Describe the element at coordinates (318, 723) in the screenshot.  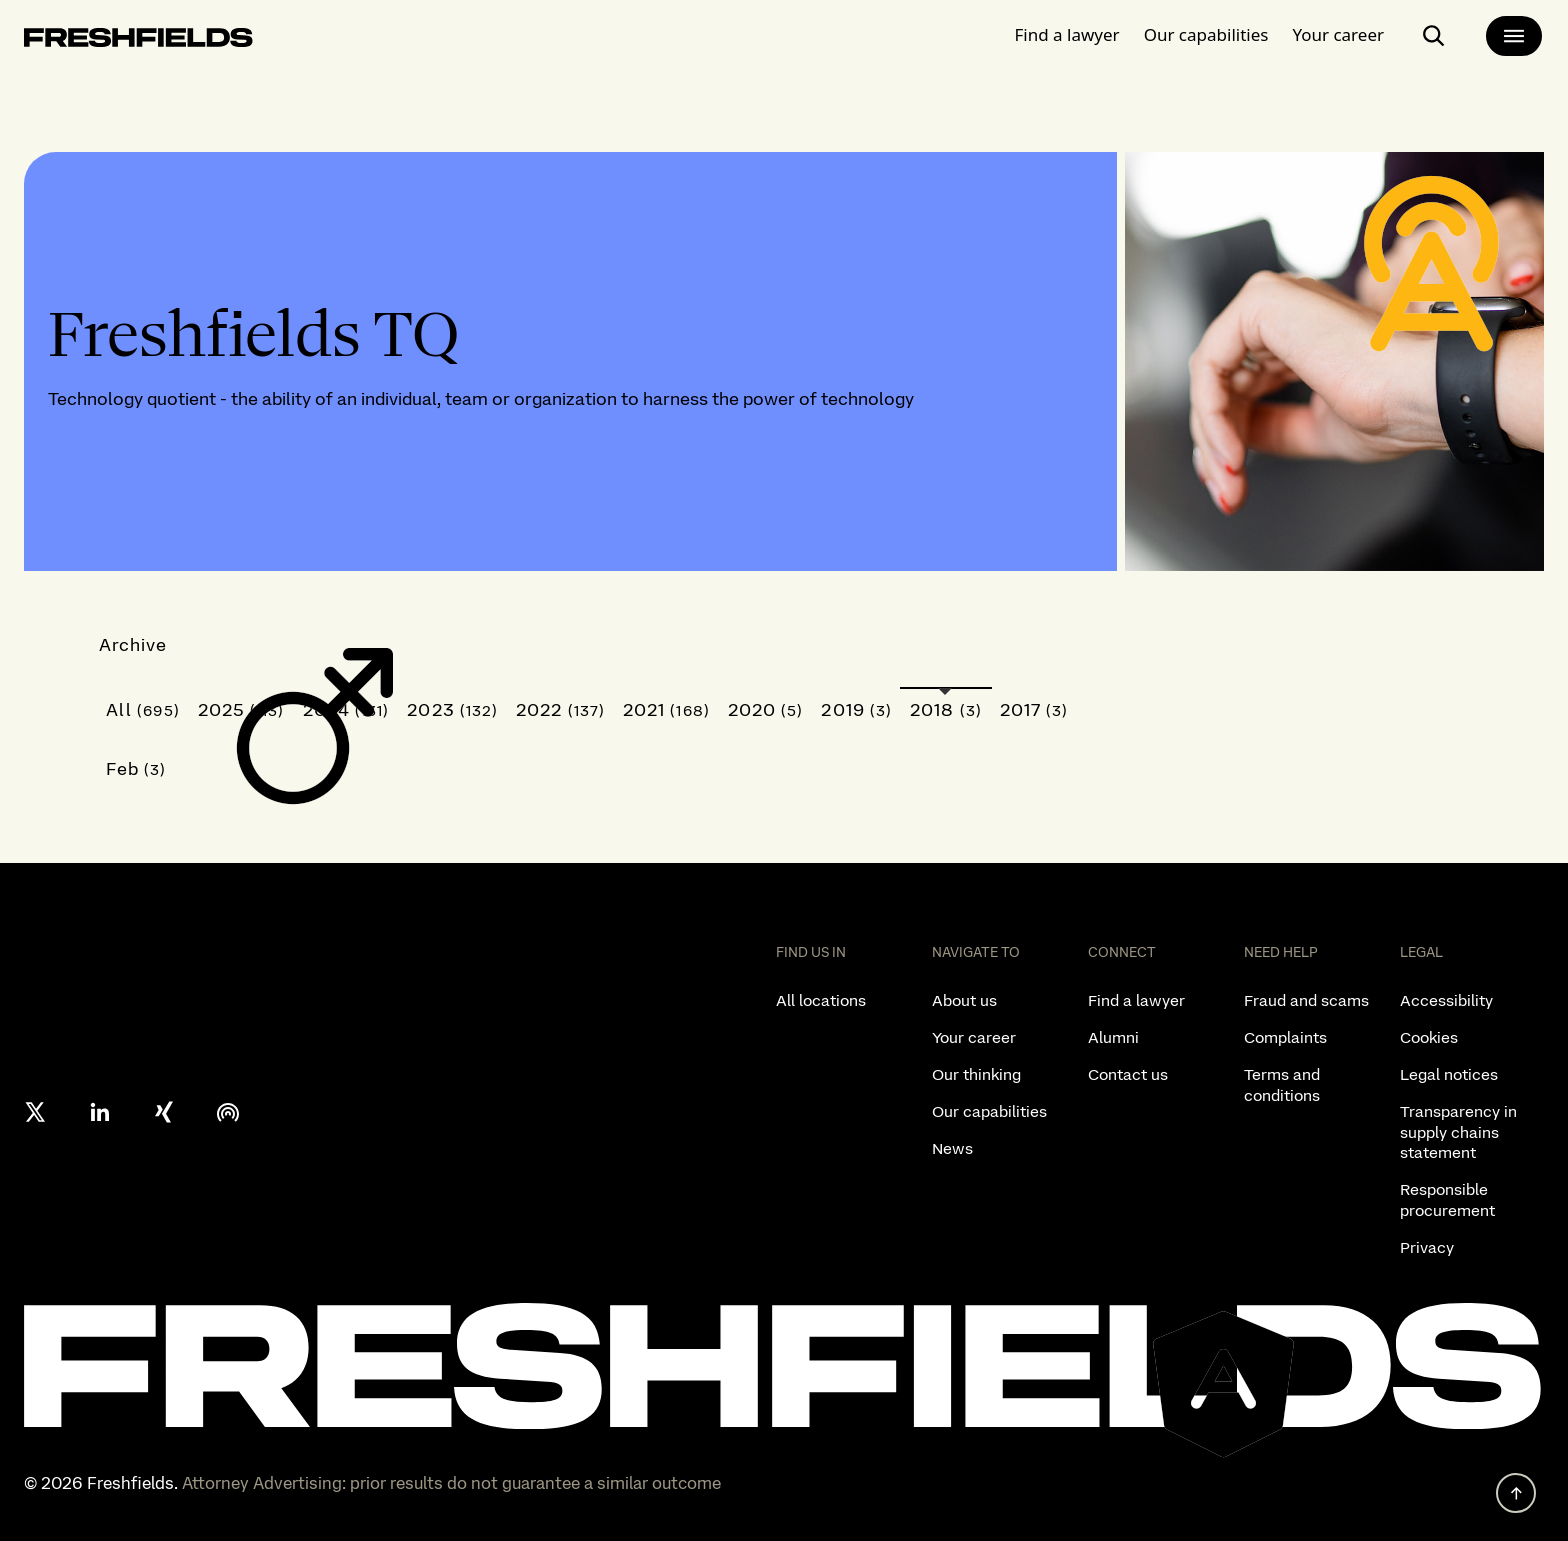
I see `indicates transgender identity option` at that location.